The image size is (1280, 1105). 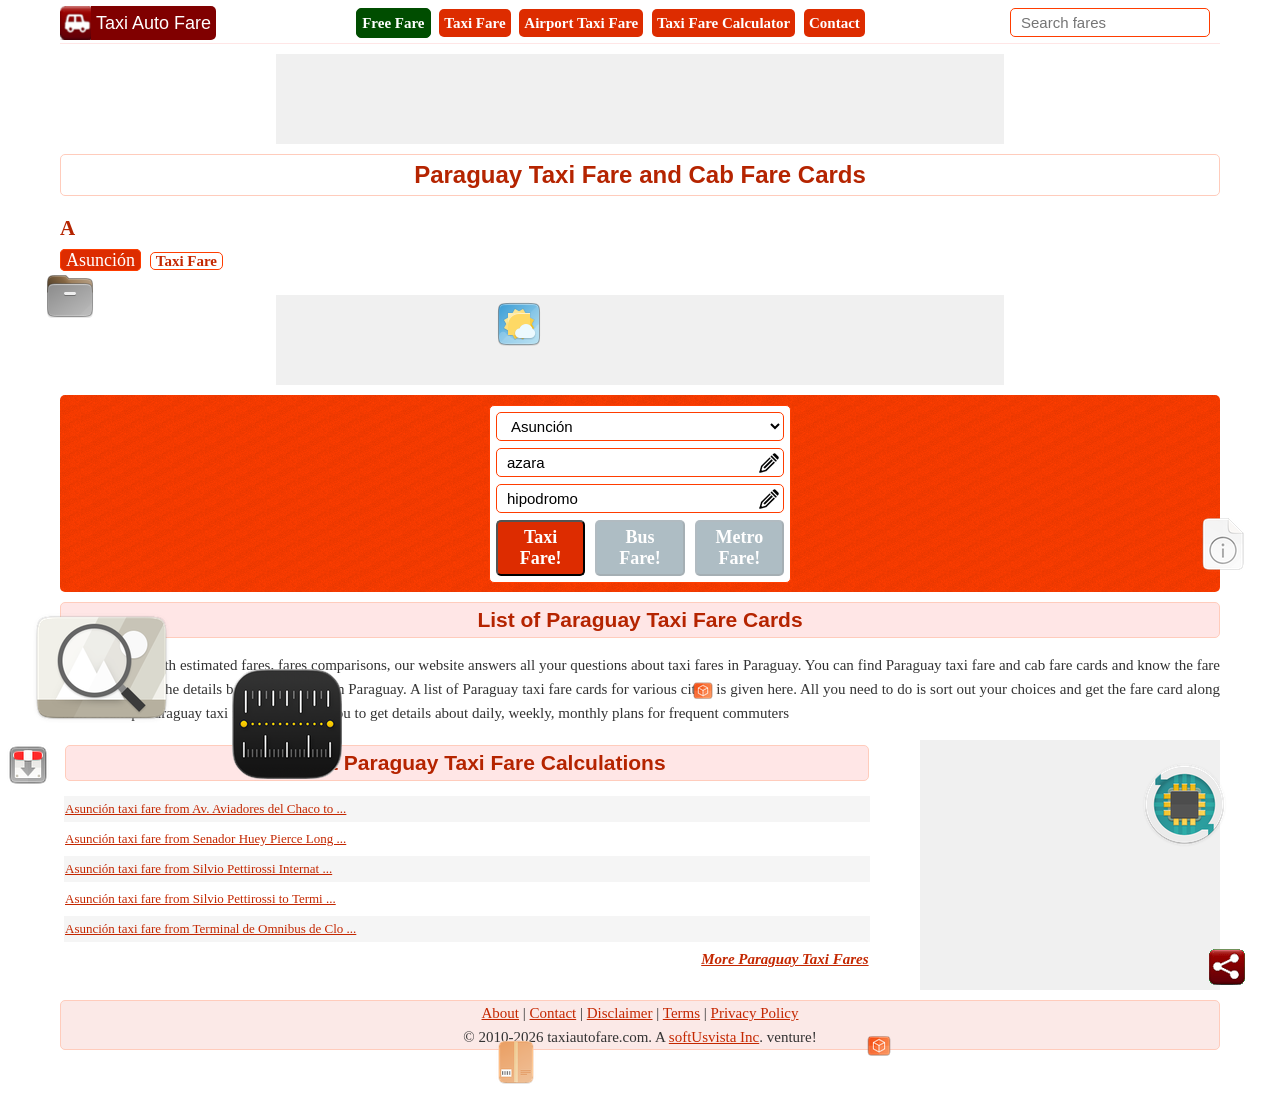 What do you see at coordinates (101, 667) in the screenshot?
I see `open the photo viewer application` at bounding box center [101, 667].